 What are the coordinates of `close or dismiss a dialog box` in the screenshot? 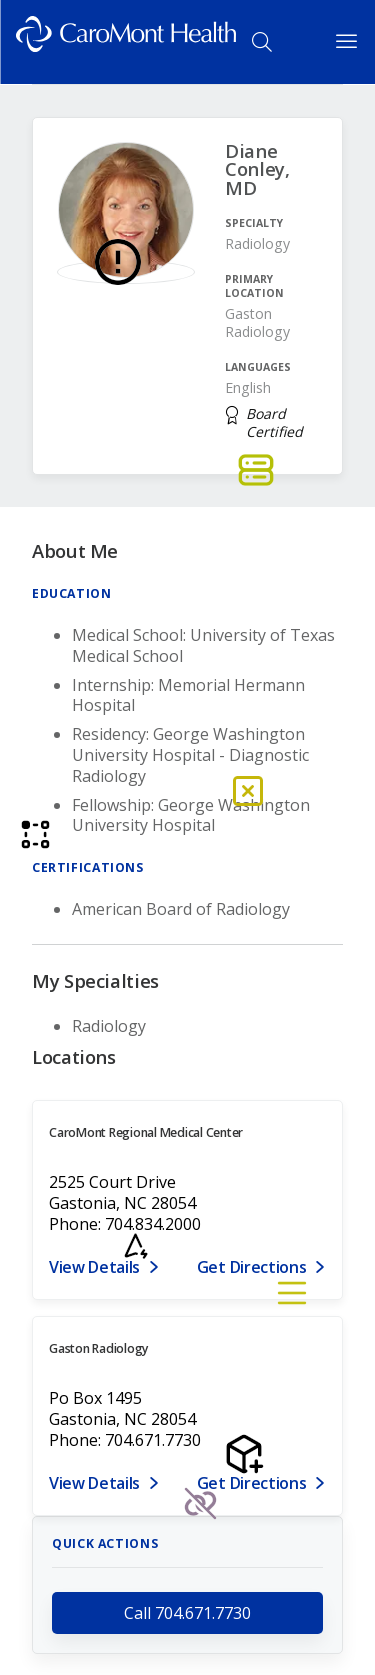 It's located at (248, 791).